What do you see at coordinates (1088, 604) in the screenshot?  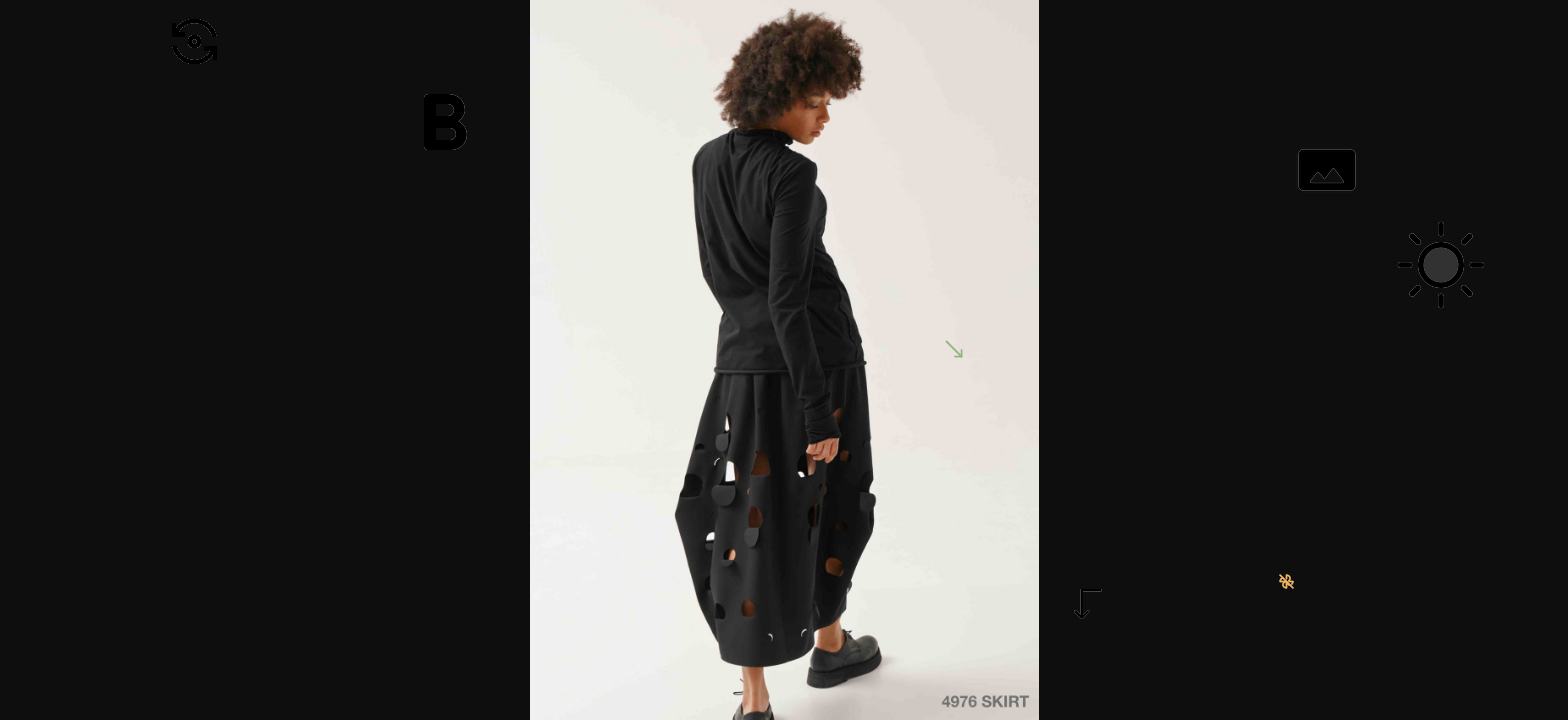 I see `navigate back and down in a menu hierarchy` at bounding box center [1088, 604].